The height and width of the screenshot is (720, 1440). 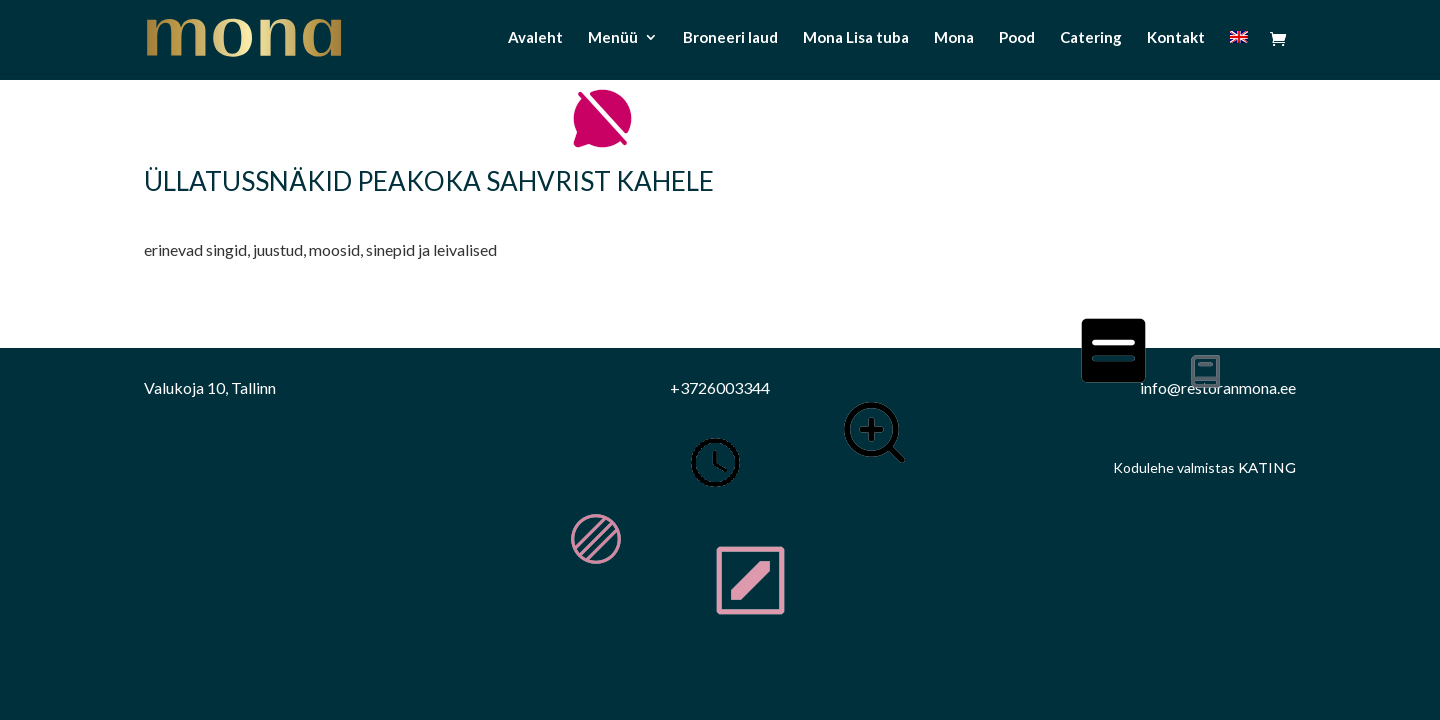 I want to click on indicates a file ignored in diff comparison, so click(x=750, y=580).